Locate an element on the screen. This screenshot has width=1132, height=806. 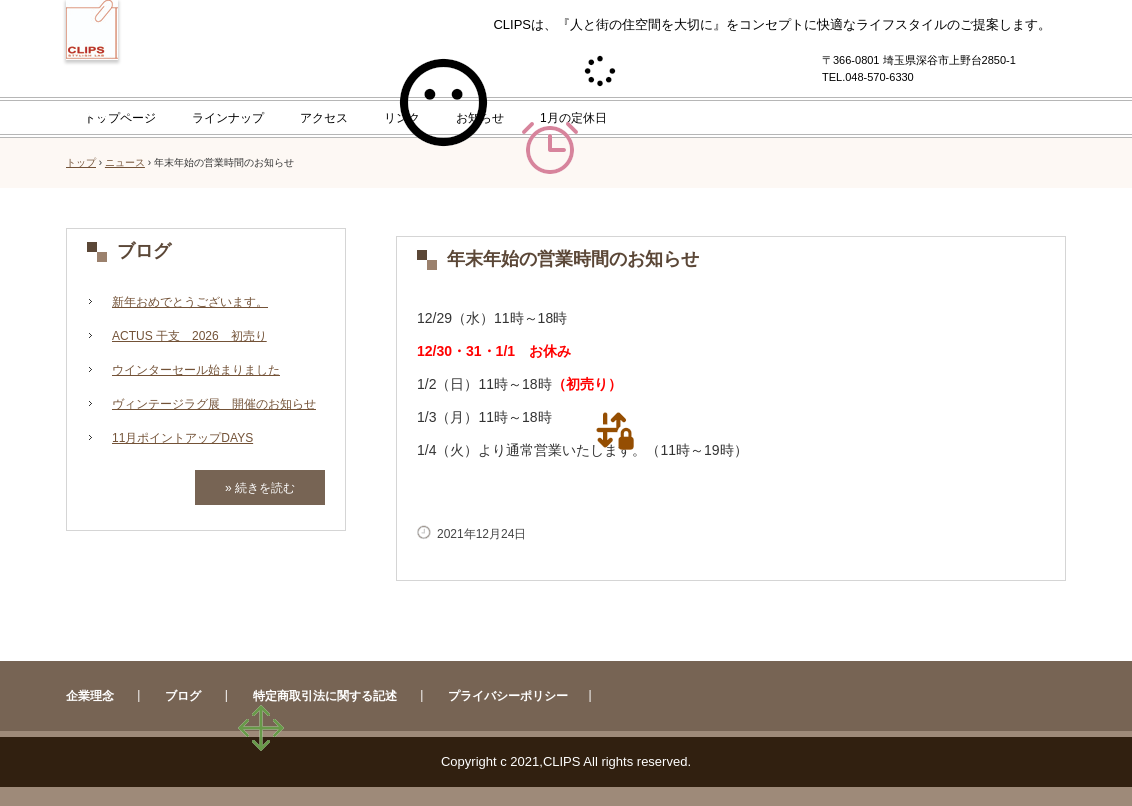
set or manage alarms is located at coordinates (550, 148).